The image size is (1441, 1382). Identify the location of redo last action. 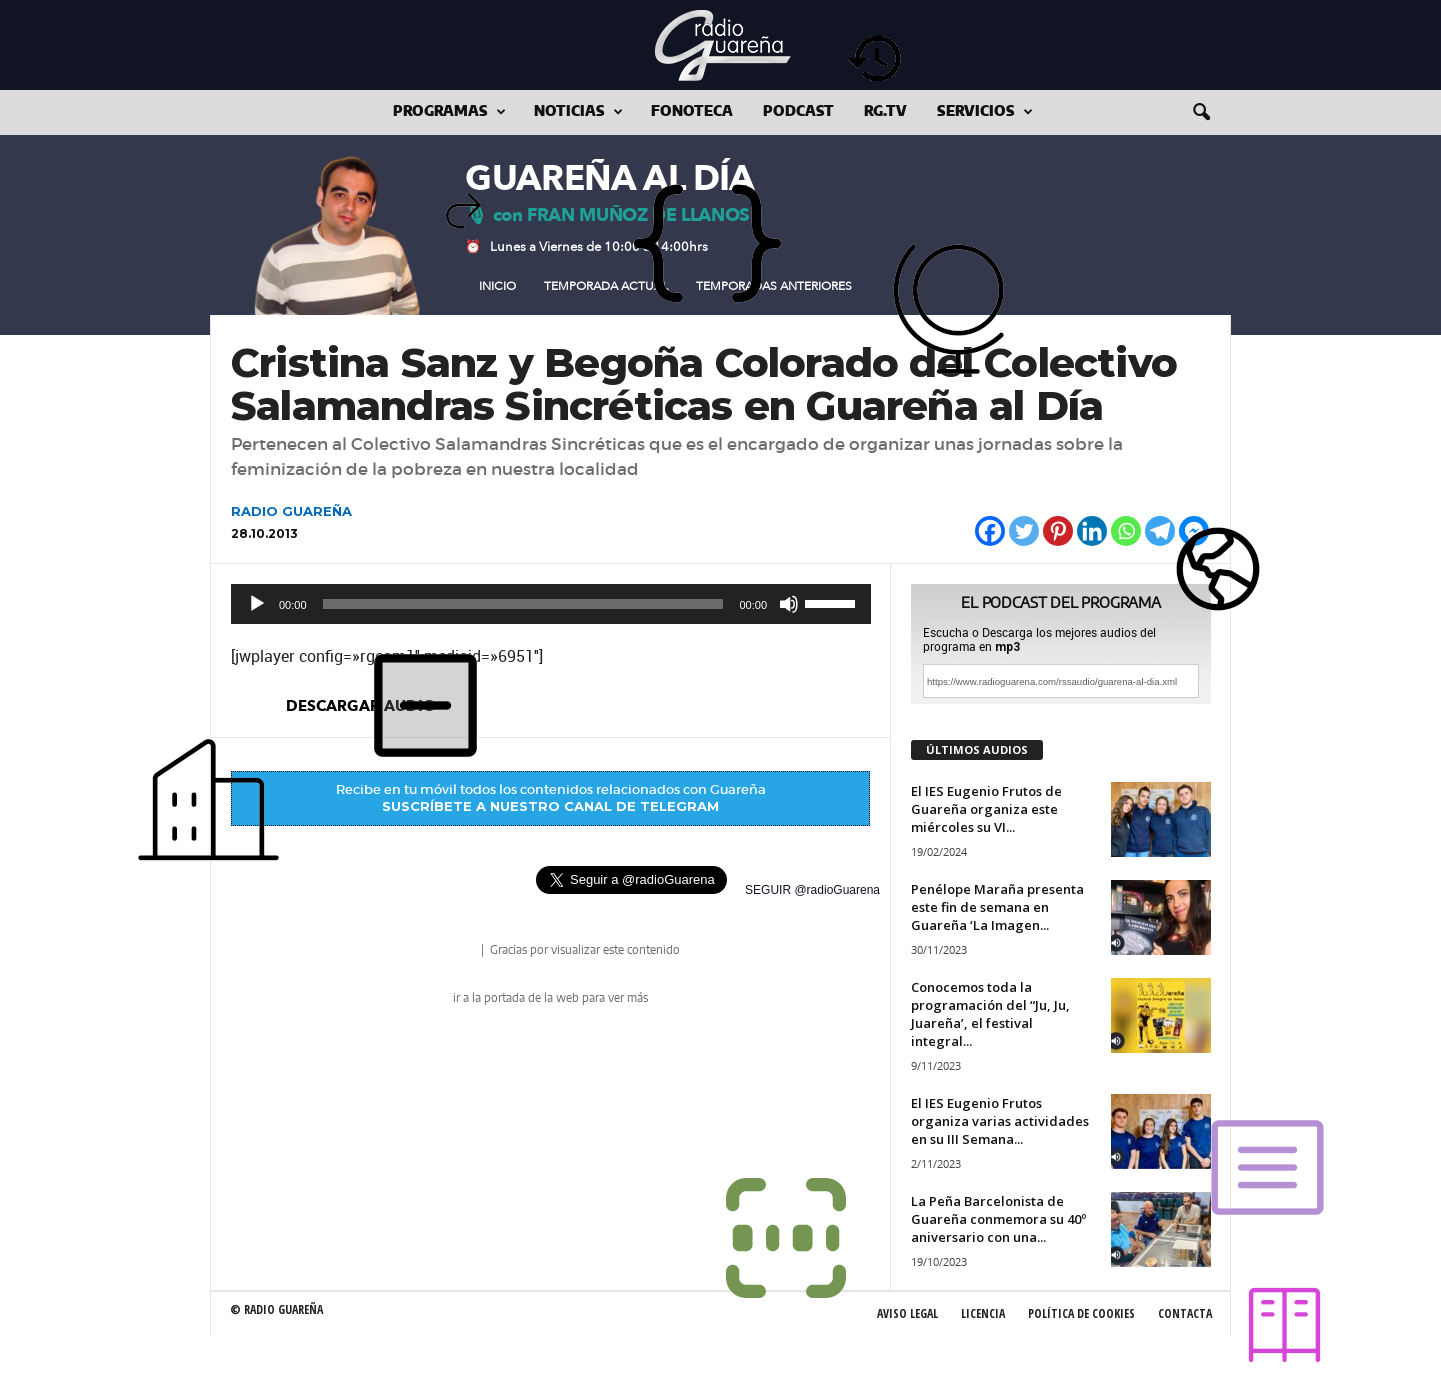
(463, 210).